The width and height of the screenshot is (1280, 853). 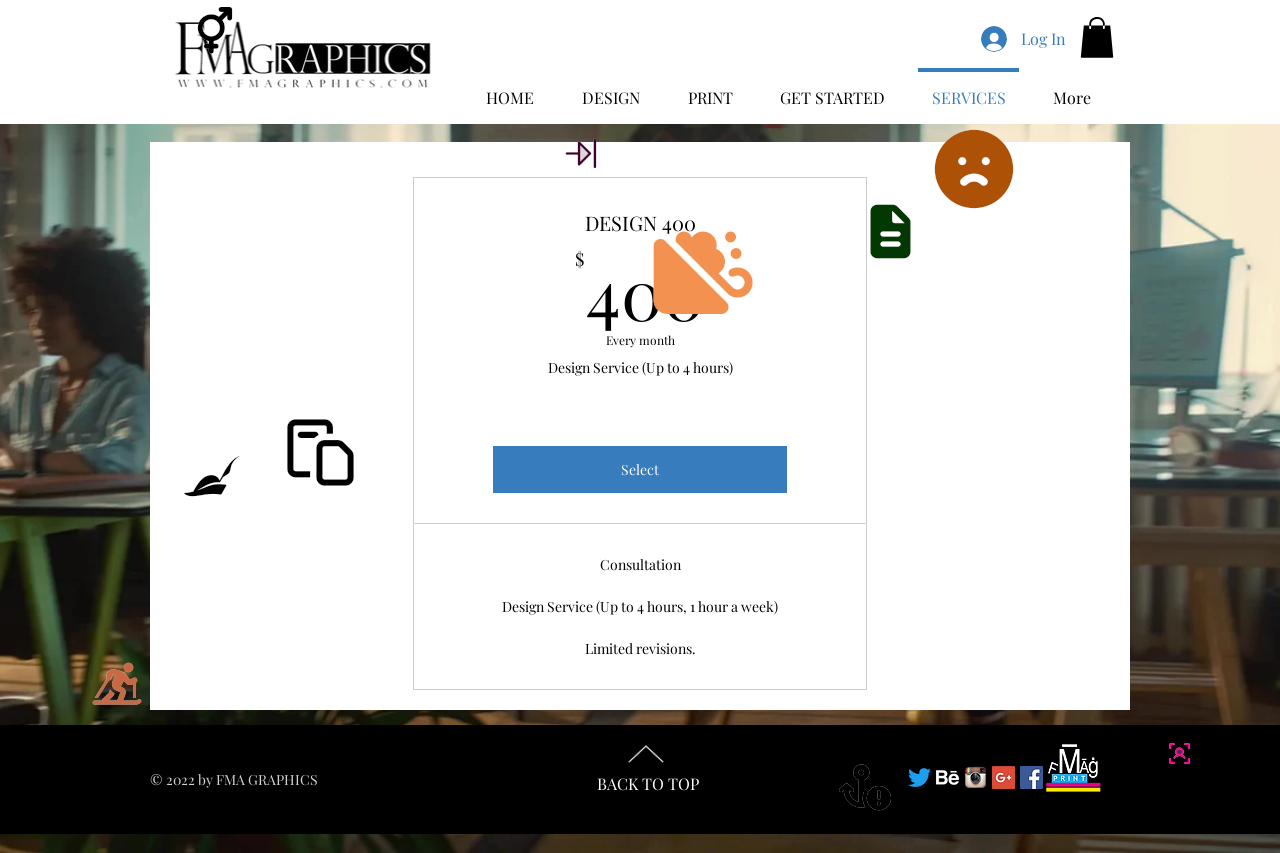 I want to click on indicate negative feedback or dissatisfaction, so click(x=974, y=169).